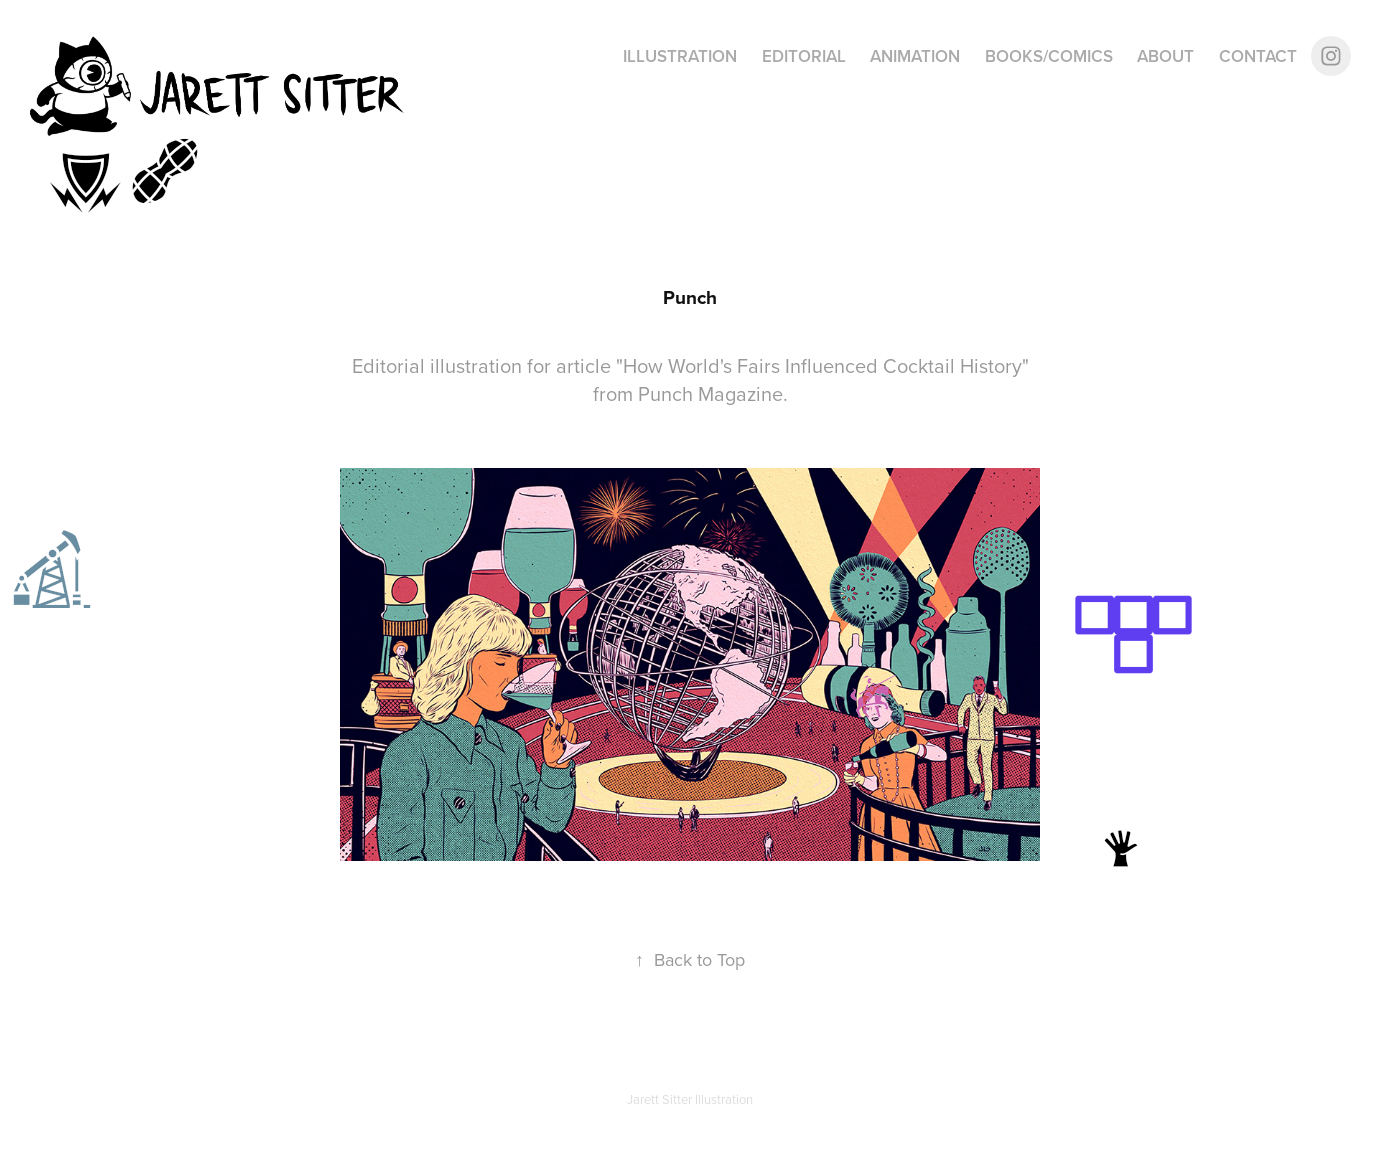  I want to click on high-five or wave gesture, so click(1120, 848).